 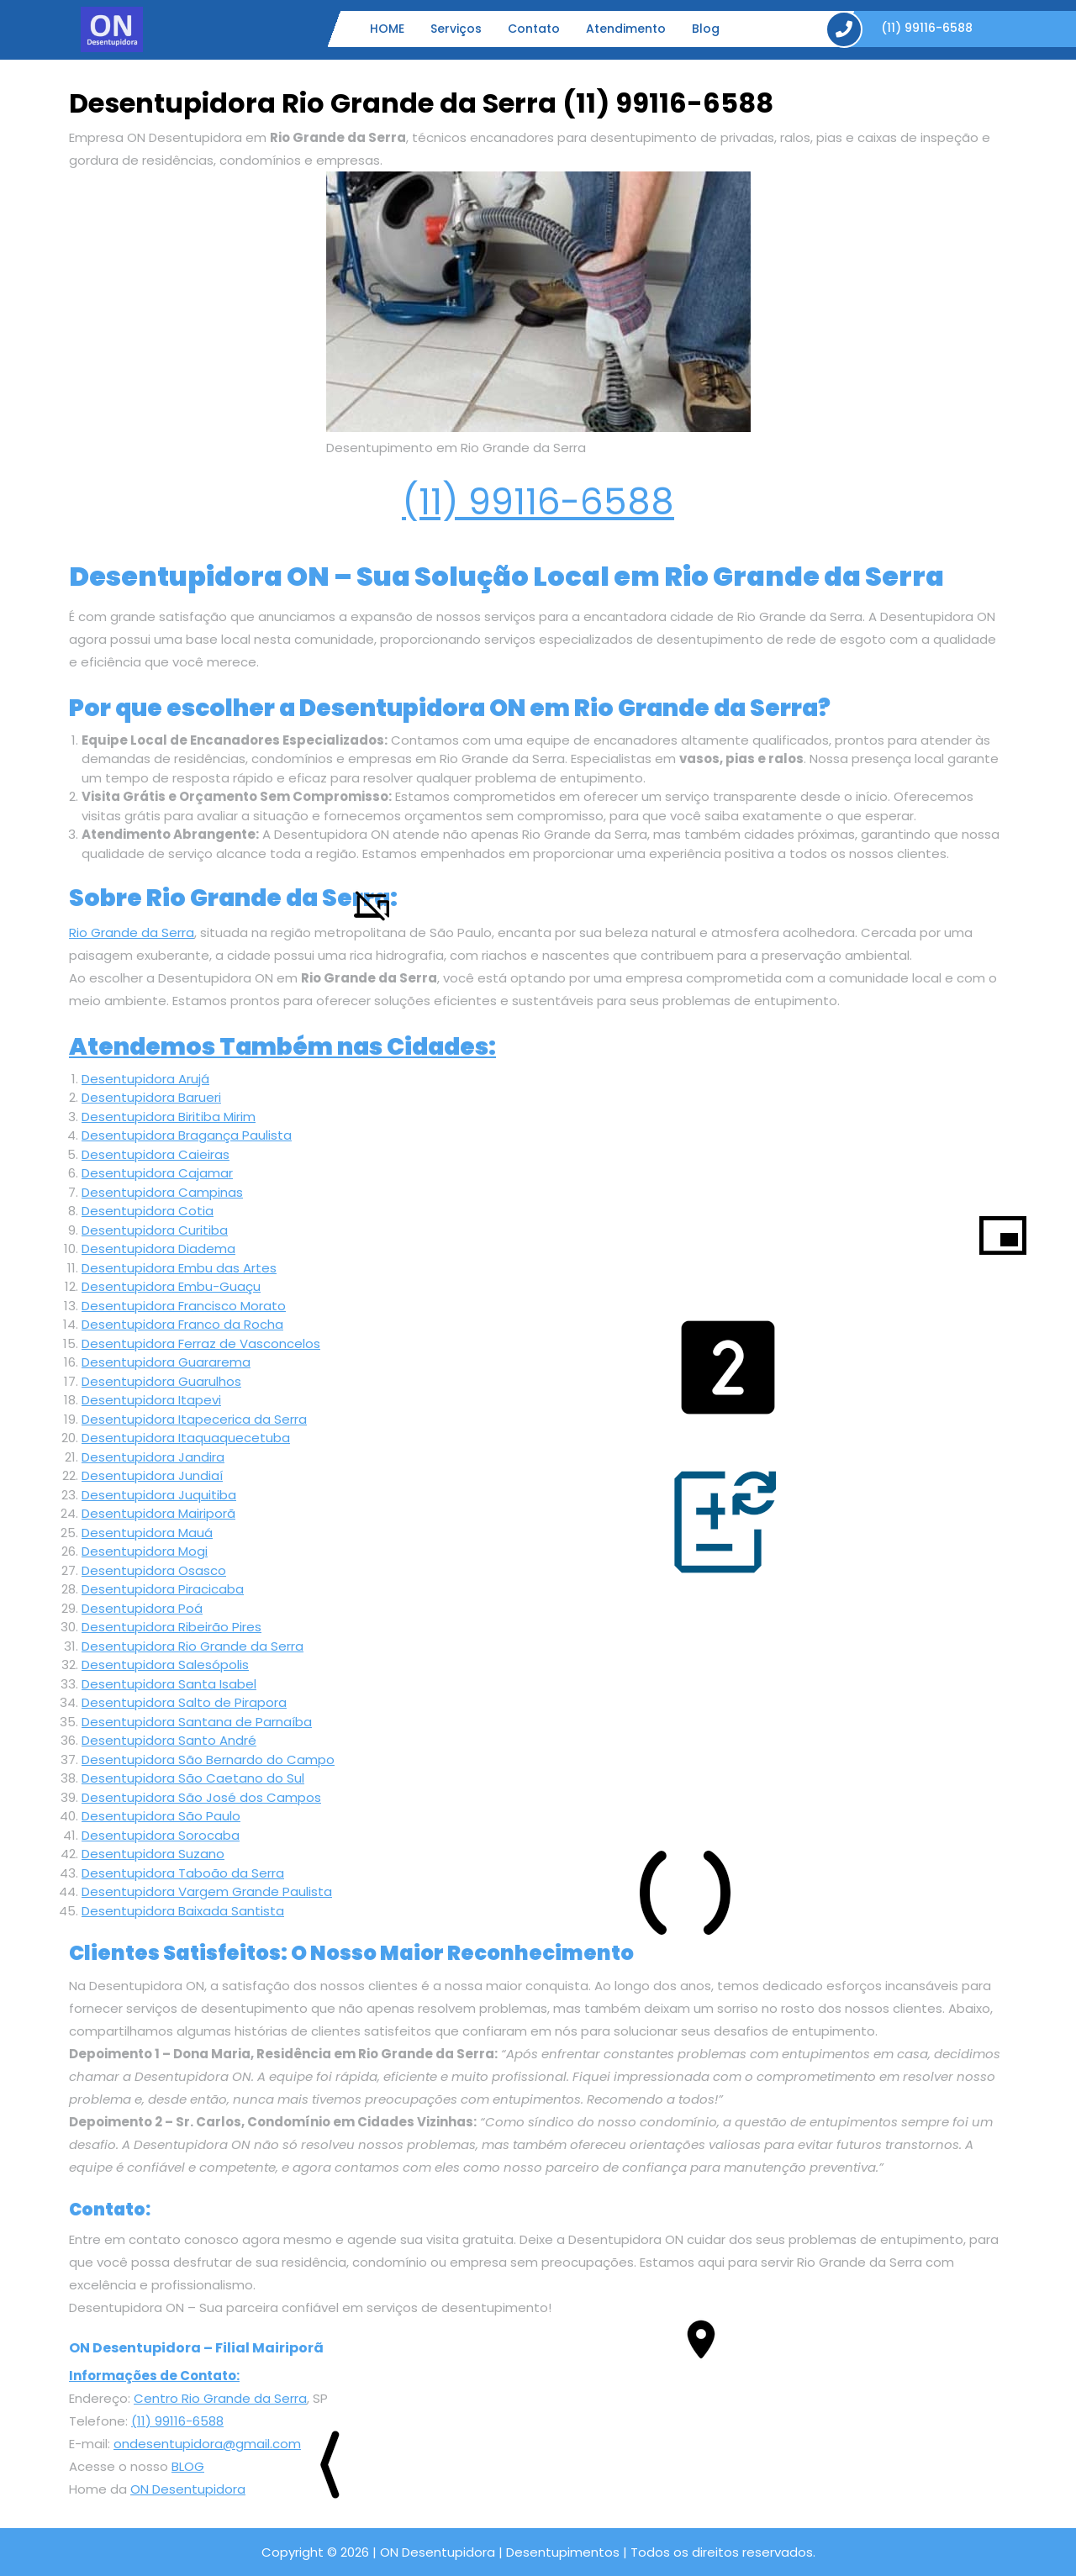 What do you see at coordinates (685, 1893) in the screenshot?
I see `insert parentheses in text or code` at bounding box center [685, 1893].